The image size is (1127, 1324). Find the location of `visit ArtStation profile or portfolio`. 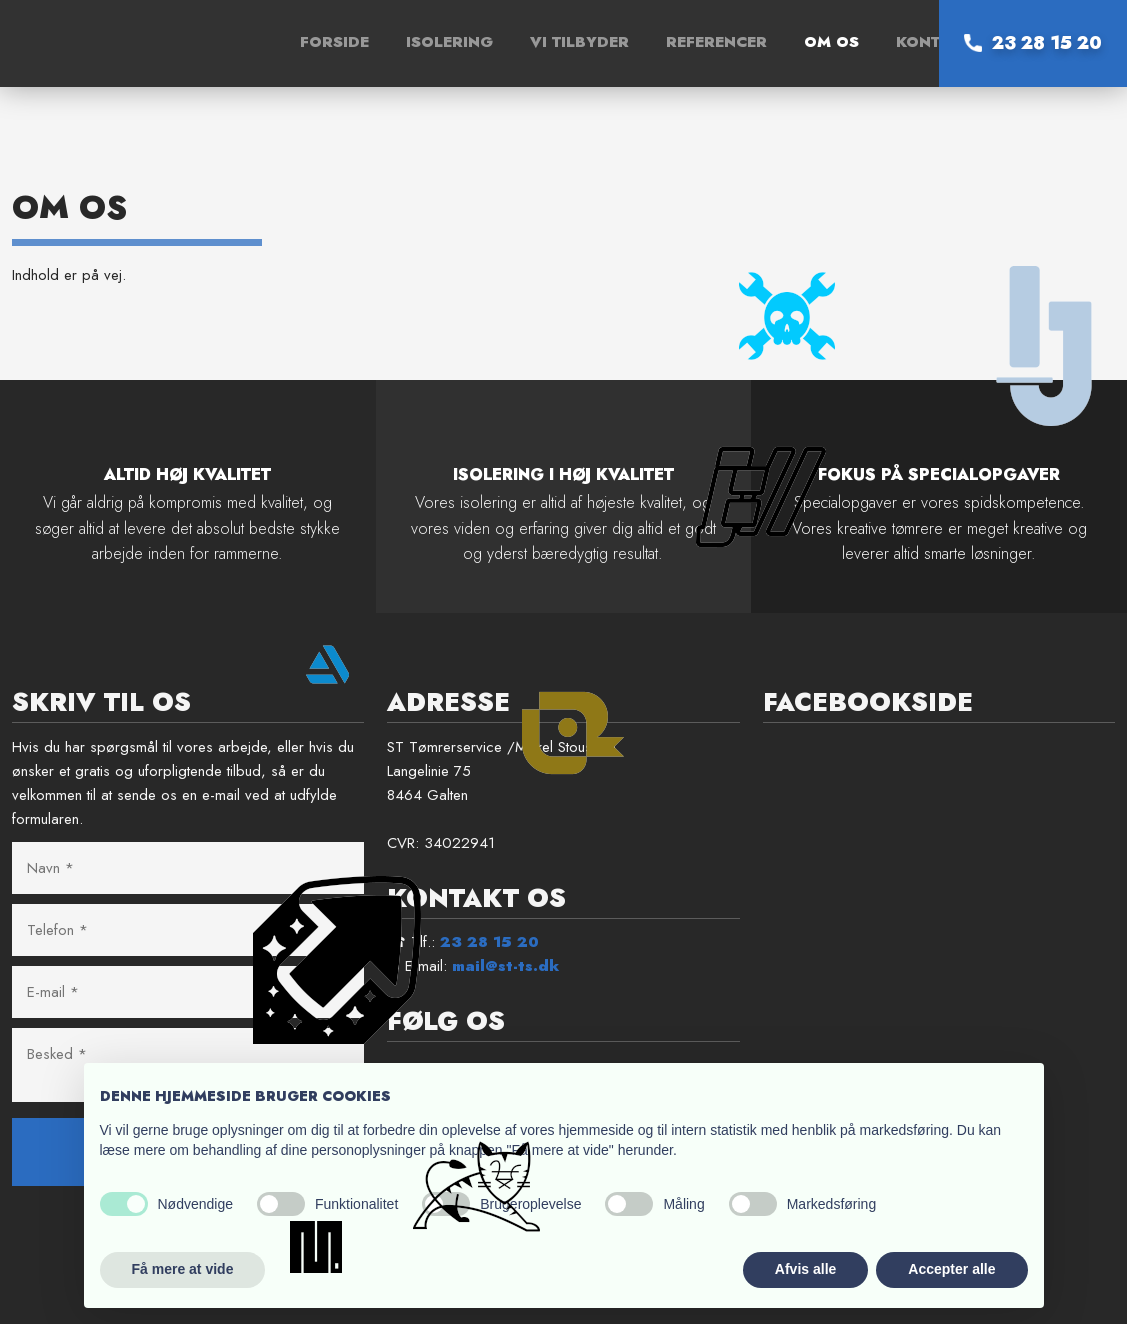

visit ArtStation profile or portfolio is located at coordinates (327, 664).